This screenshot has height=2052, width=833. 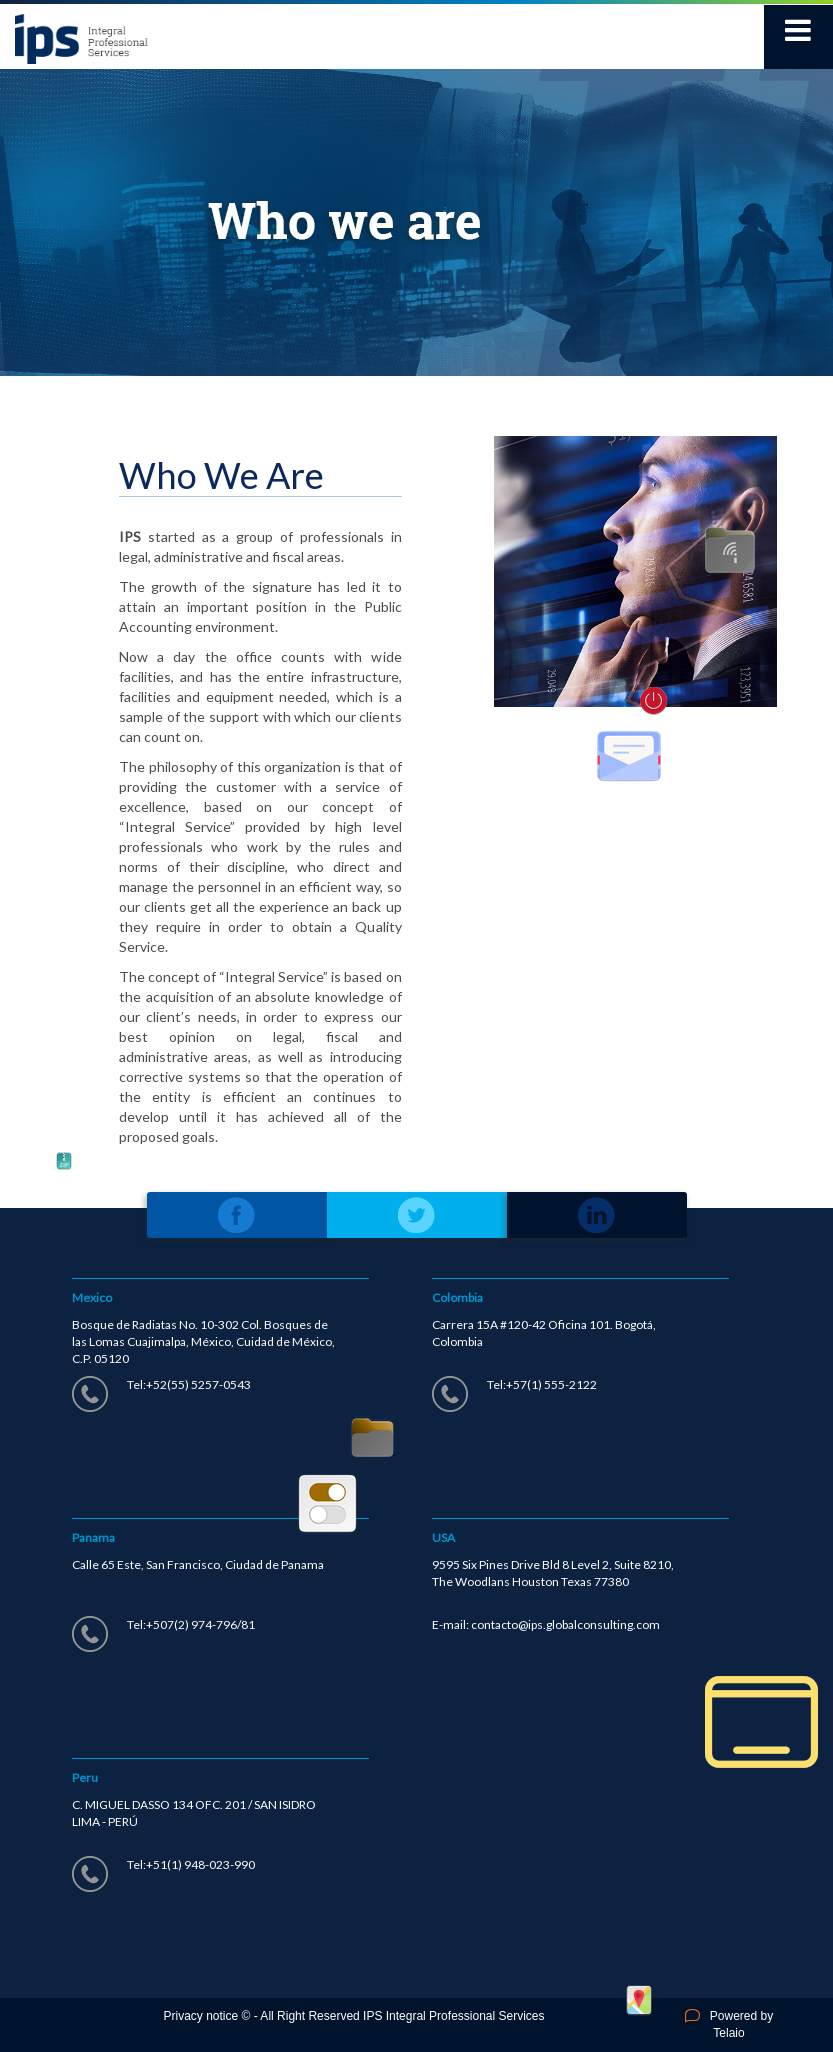 What do you see at coordinates (327, 1503) in the screenshot?
I see `open desktop preferences or settings` at bounding box center [327, 1503].